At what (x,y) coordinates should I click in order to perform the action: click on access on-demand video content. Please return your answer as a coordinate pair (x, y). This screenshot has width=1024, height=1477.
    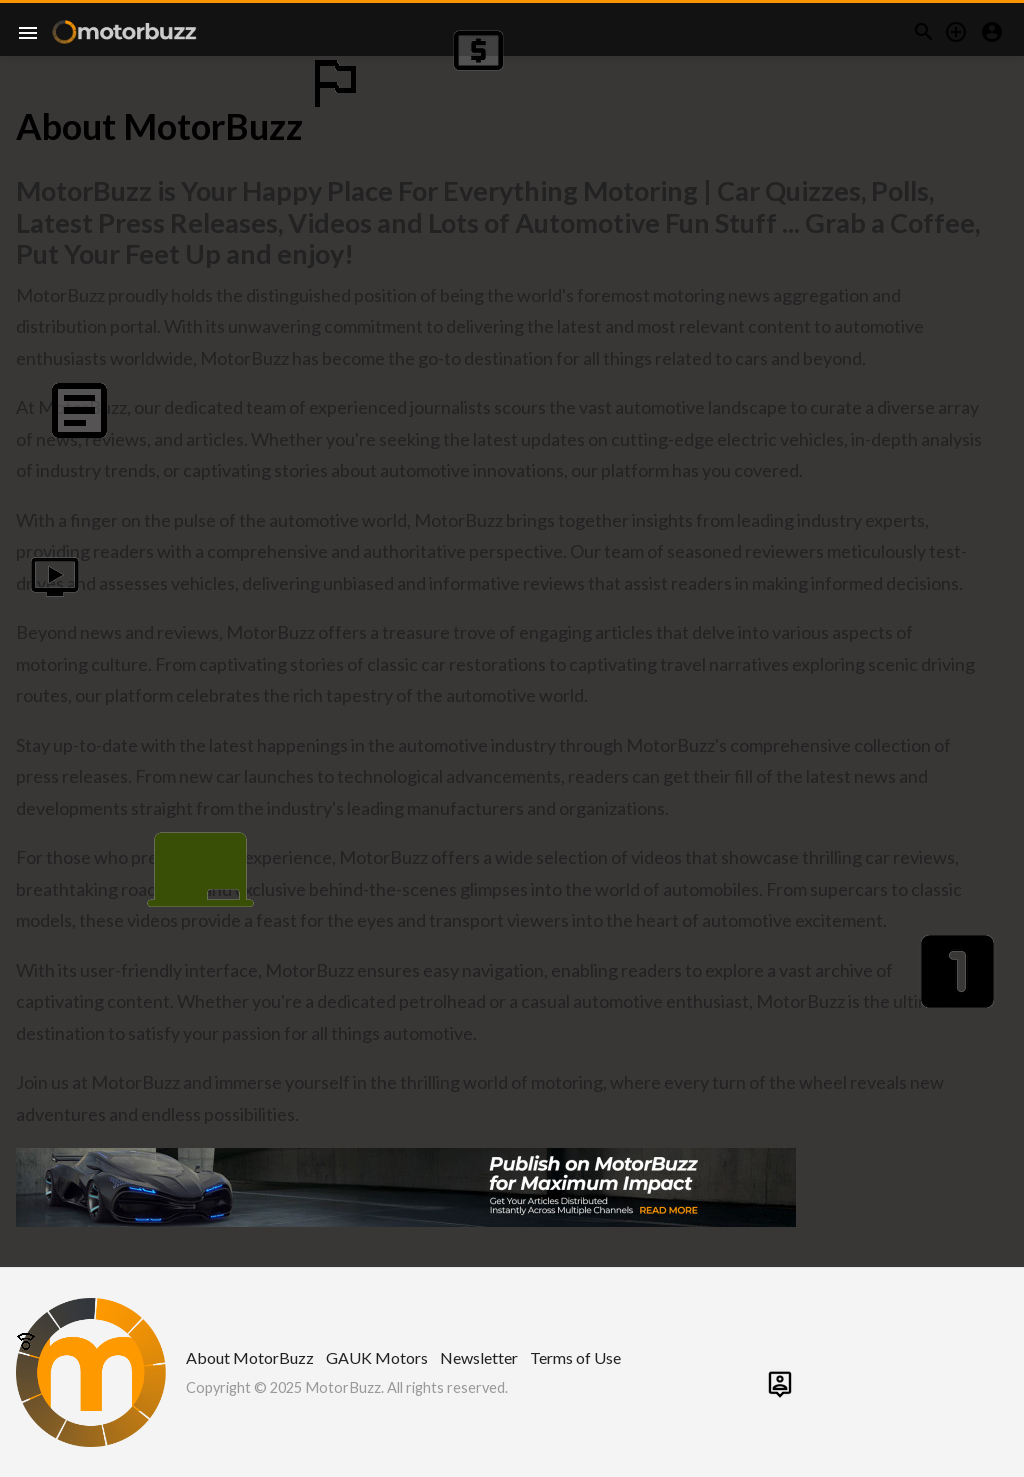
    Looking at the image, I should click on (55, 577).